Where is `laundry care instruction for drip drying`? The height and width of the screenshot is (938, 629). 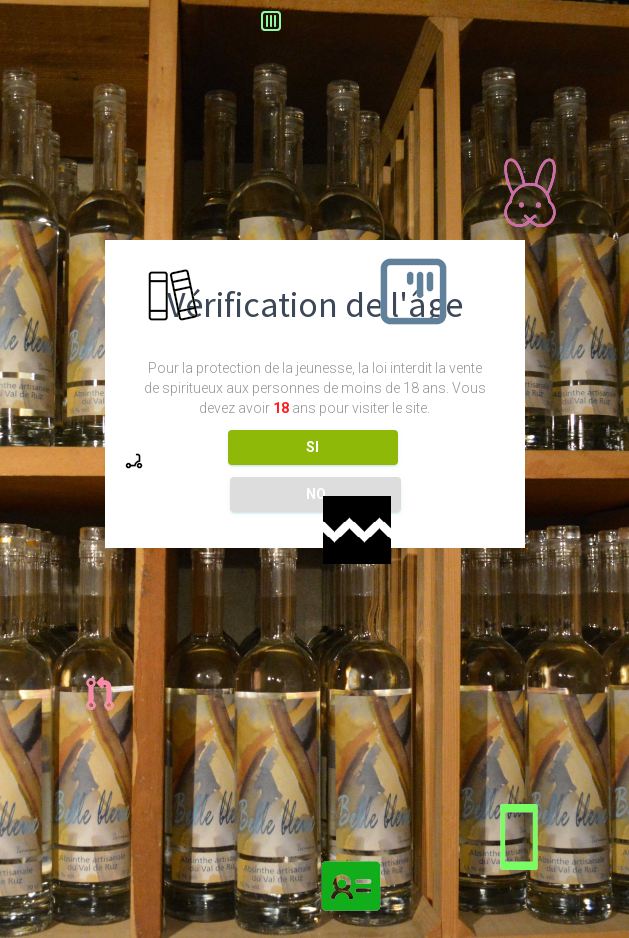
laundry care instruction for drip drying is located at coordinates (271, 21).